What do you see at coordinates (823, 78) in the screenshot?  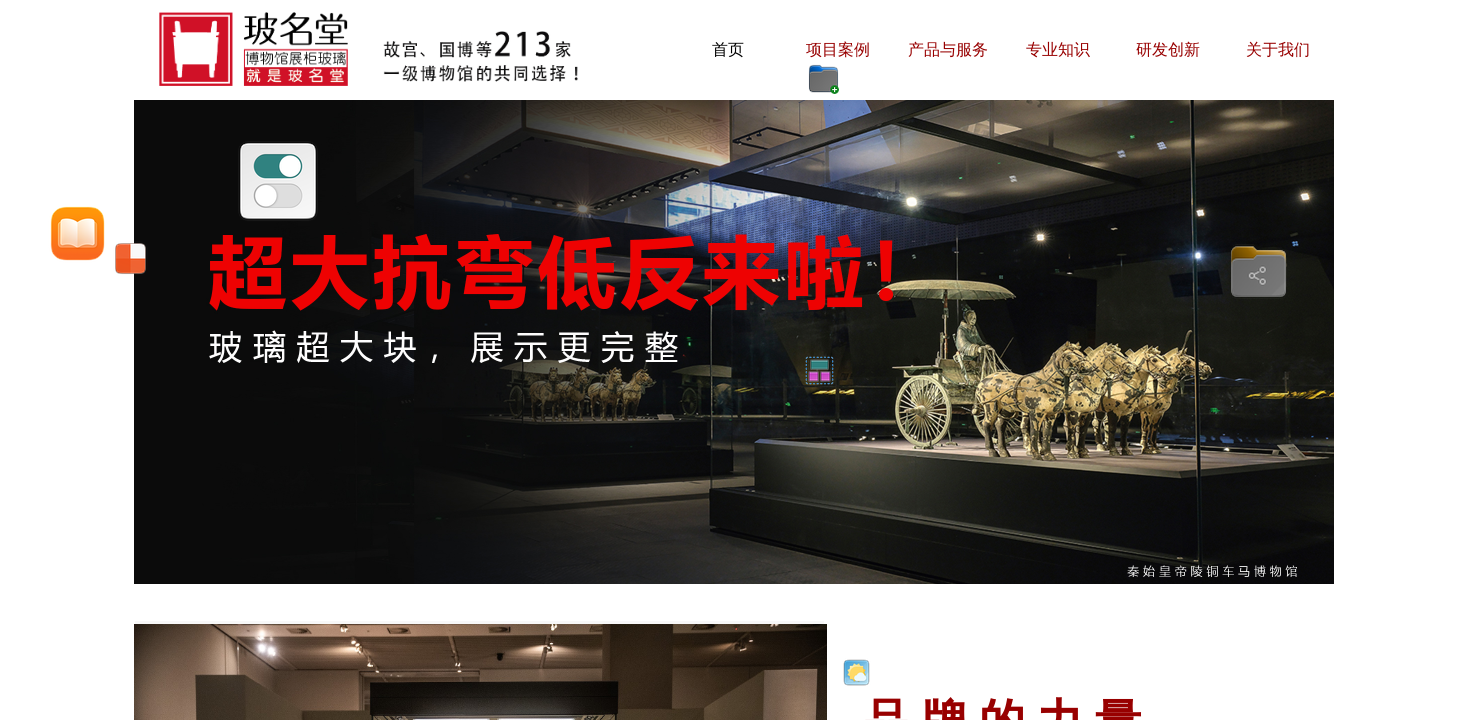 I see `create a new folder` at bounding box center [823, 78].